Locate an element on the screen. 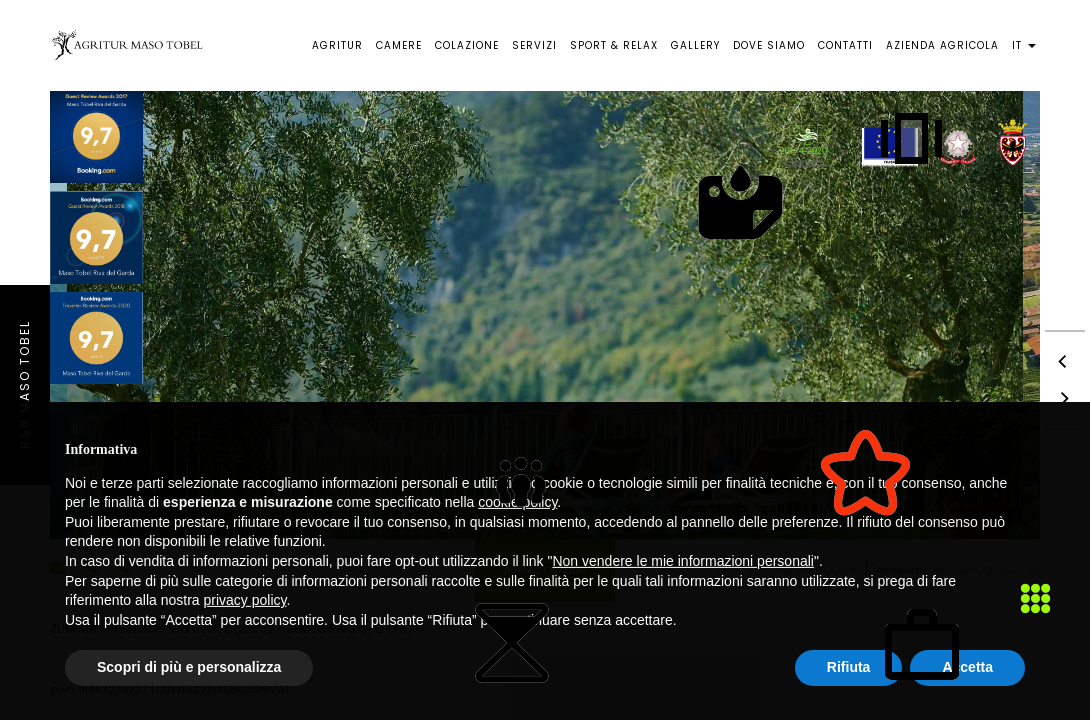 The width and height of the screenshot is (1090, 720). add item to favorites is located at coordinates (865, 474).